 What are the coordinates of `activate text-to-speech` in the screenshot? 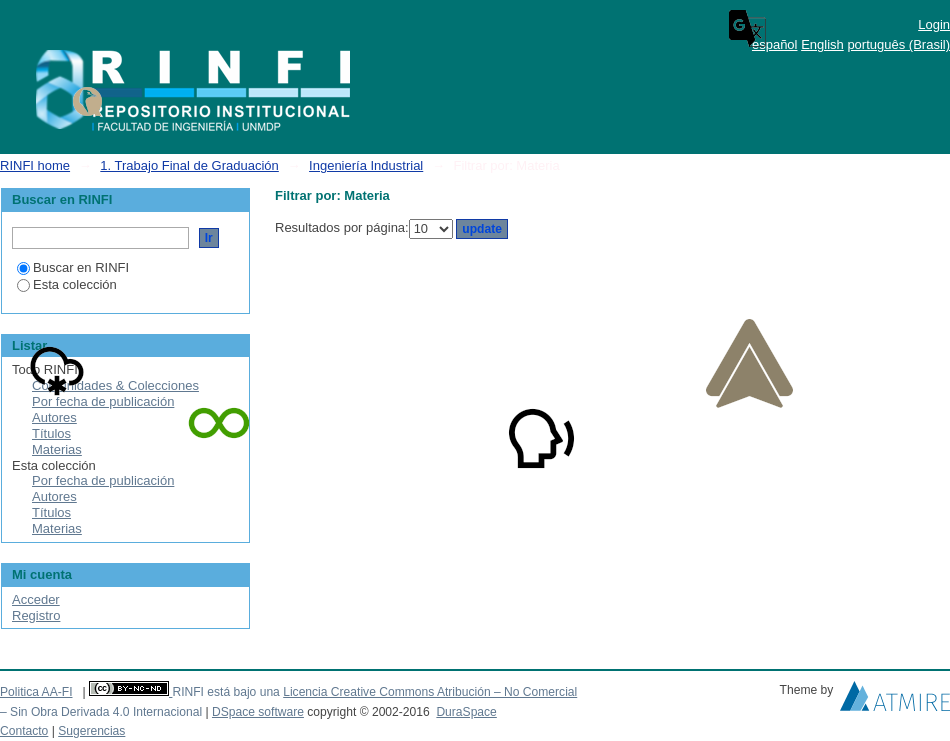 It's located at (541, 438).